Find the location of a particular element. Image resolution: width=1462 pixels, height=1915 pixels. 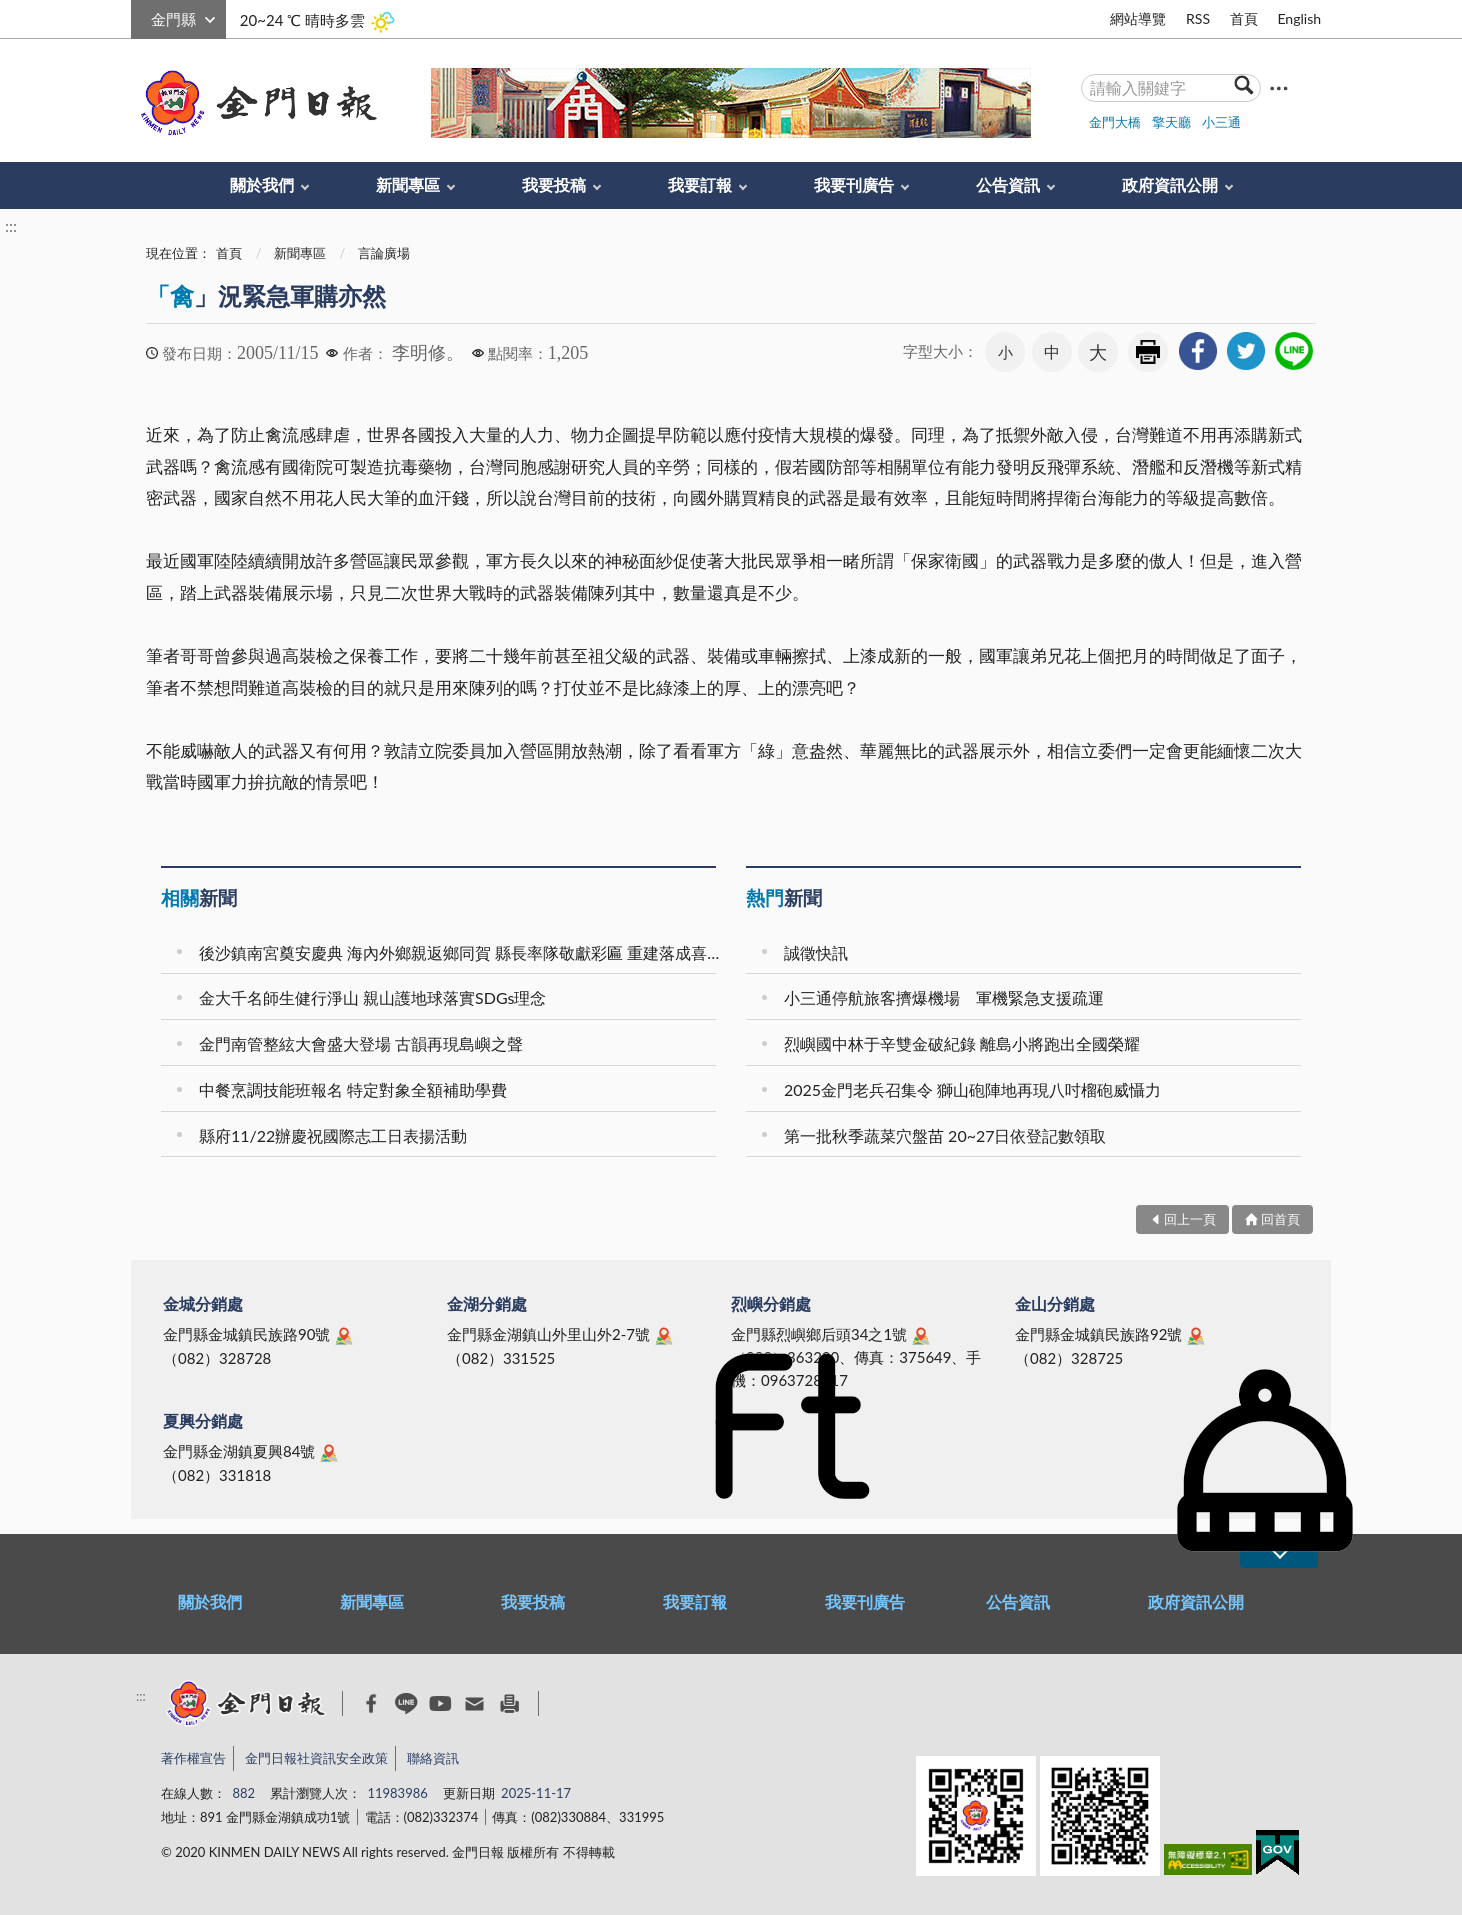

indicates hungarian forint currency is located at coordinates (792, 1430).